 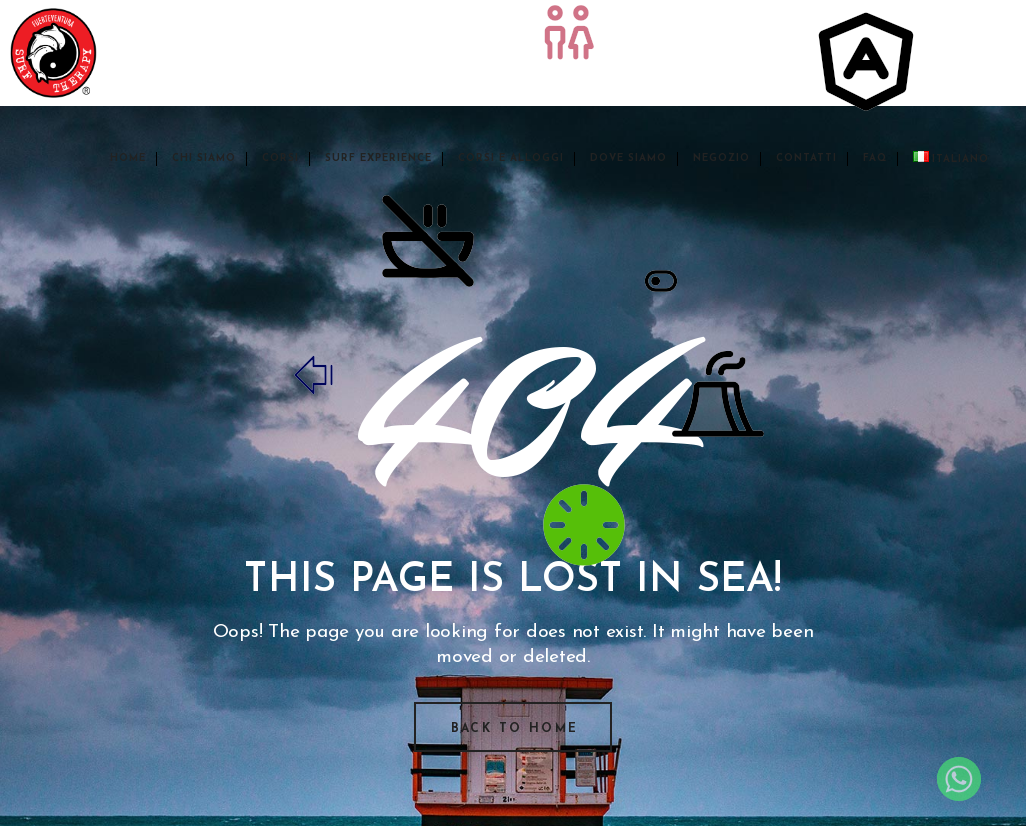 I want to click on indicates nuclear power or energy facility, so click(x=718, y=400).